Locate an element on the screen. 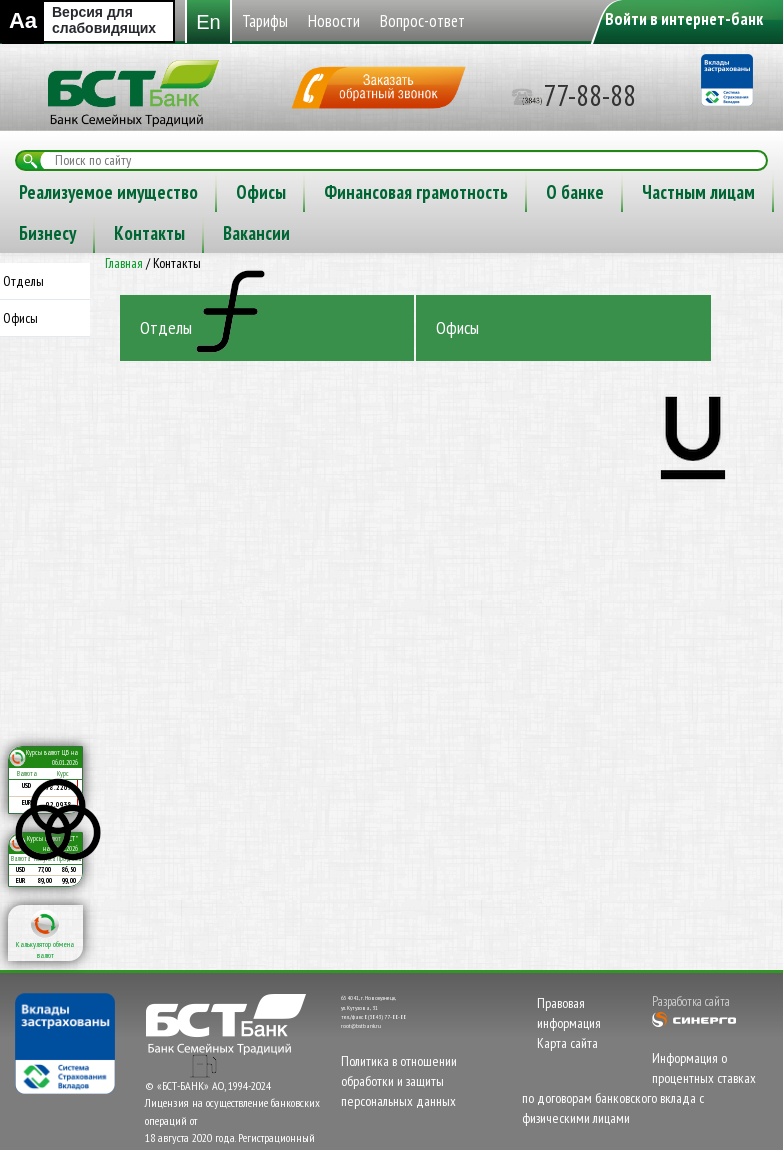 This screenshot has width=783, height=1150. apply underline formatting to selected text is located at coordinates (693, 438).